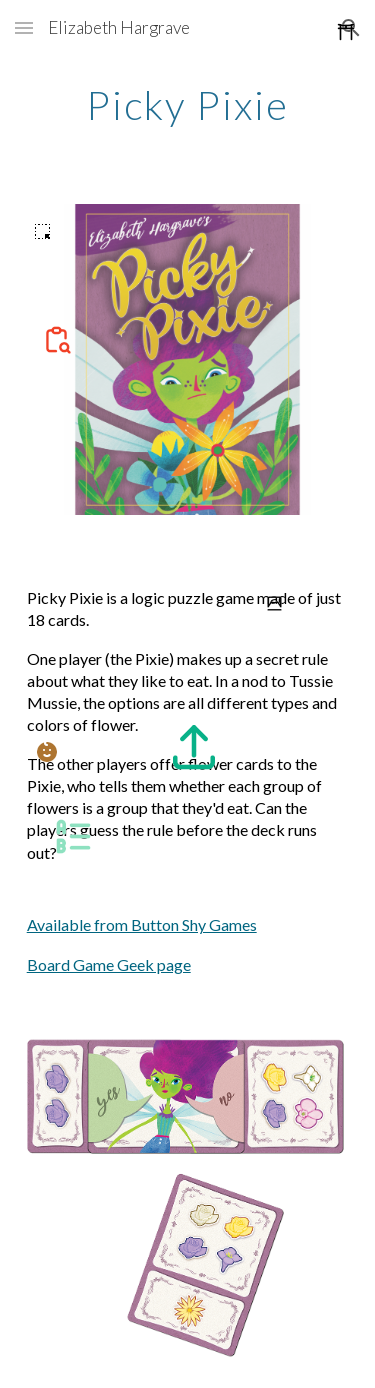 The width and height of the screenshot is (375, 1388). I want to click on upload a file or document, so click(194, 746).